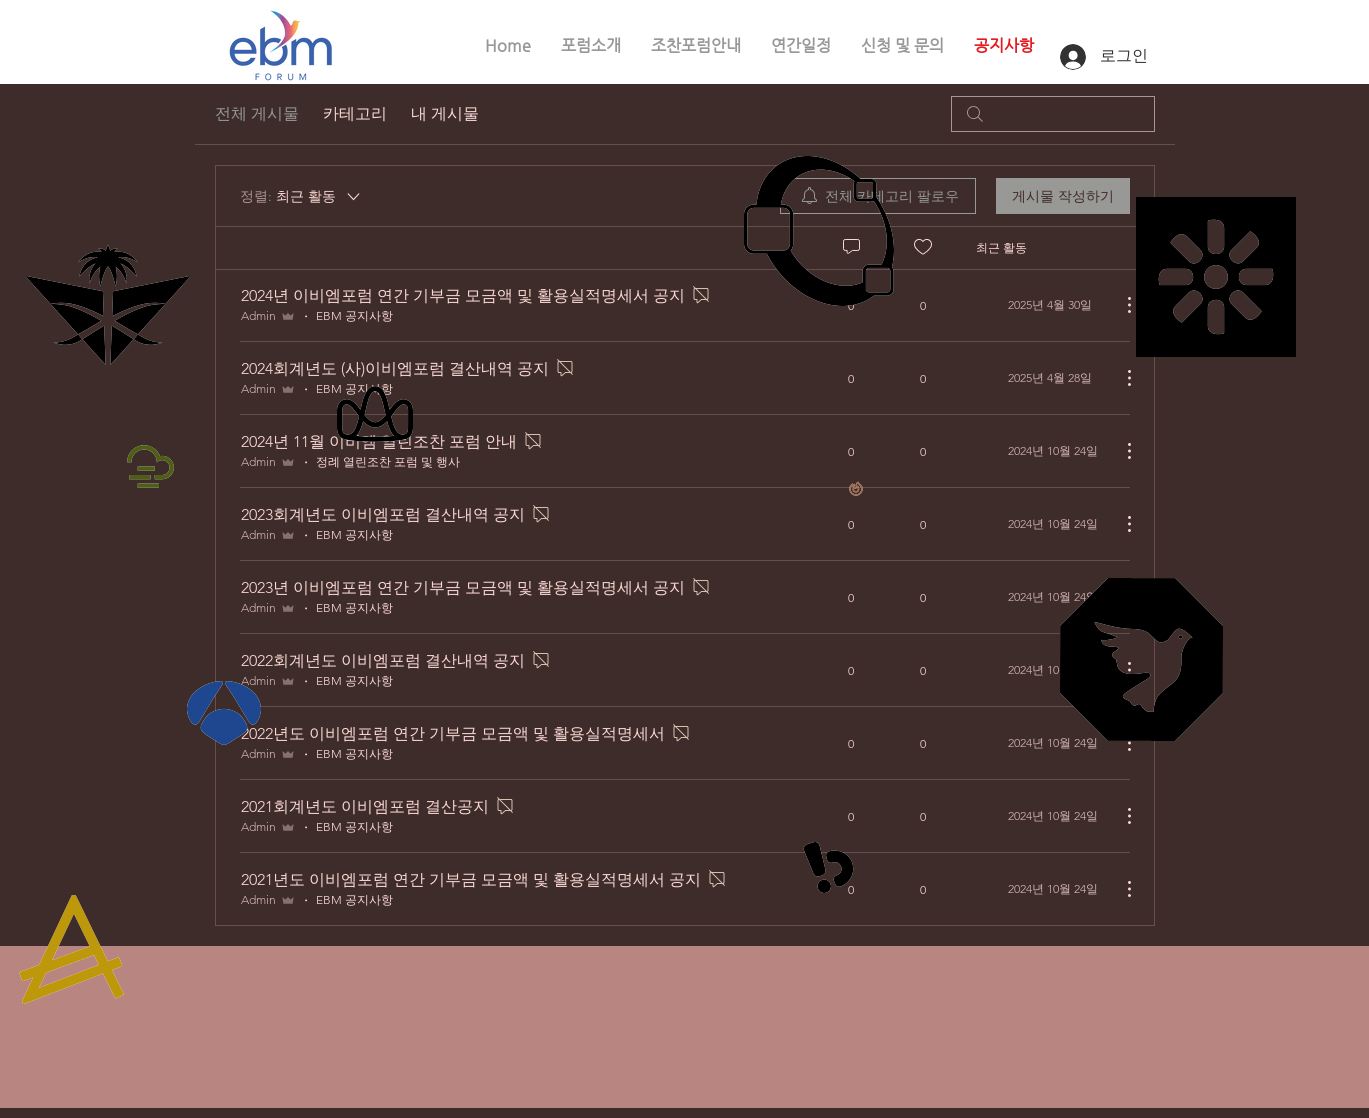  I want to click on open AdAway ad-blocking app, so click(1141, 659).